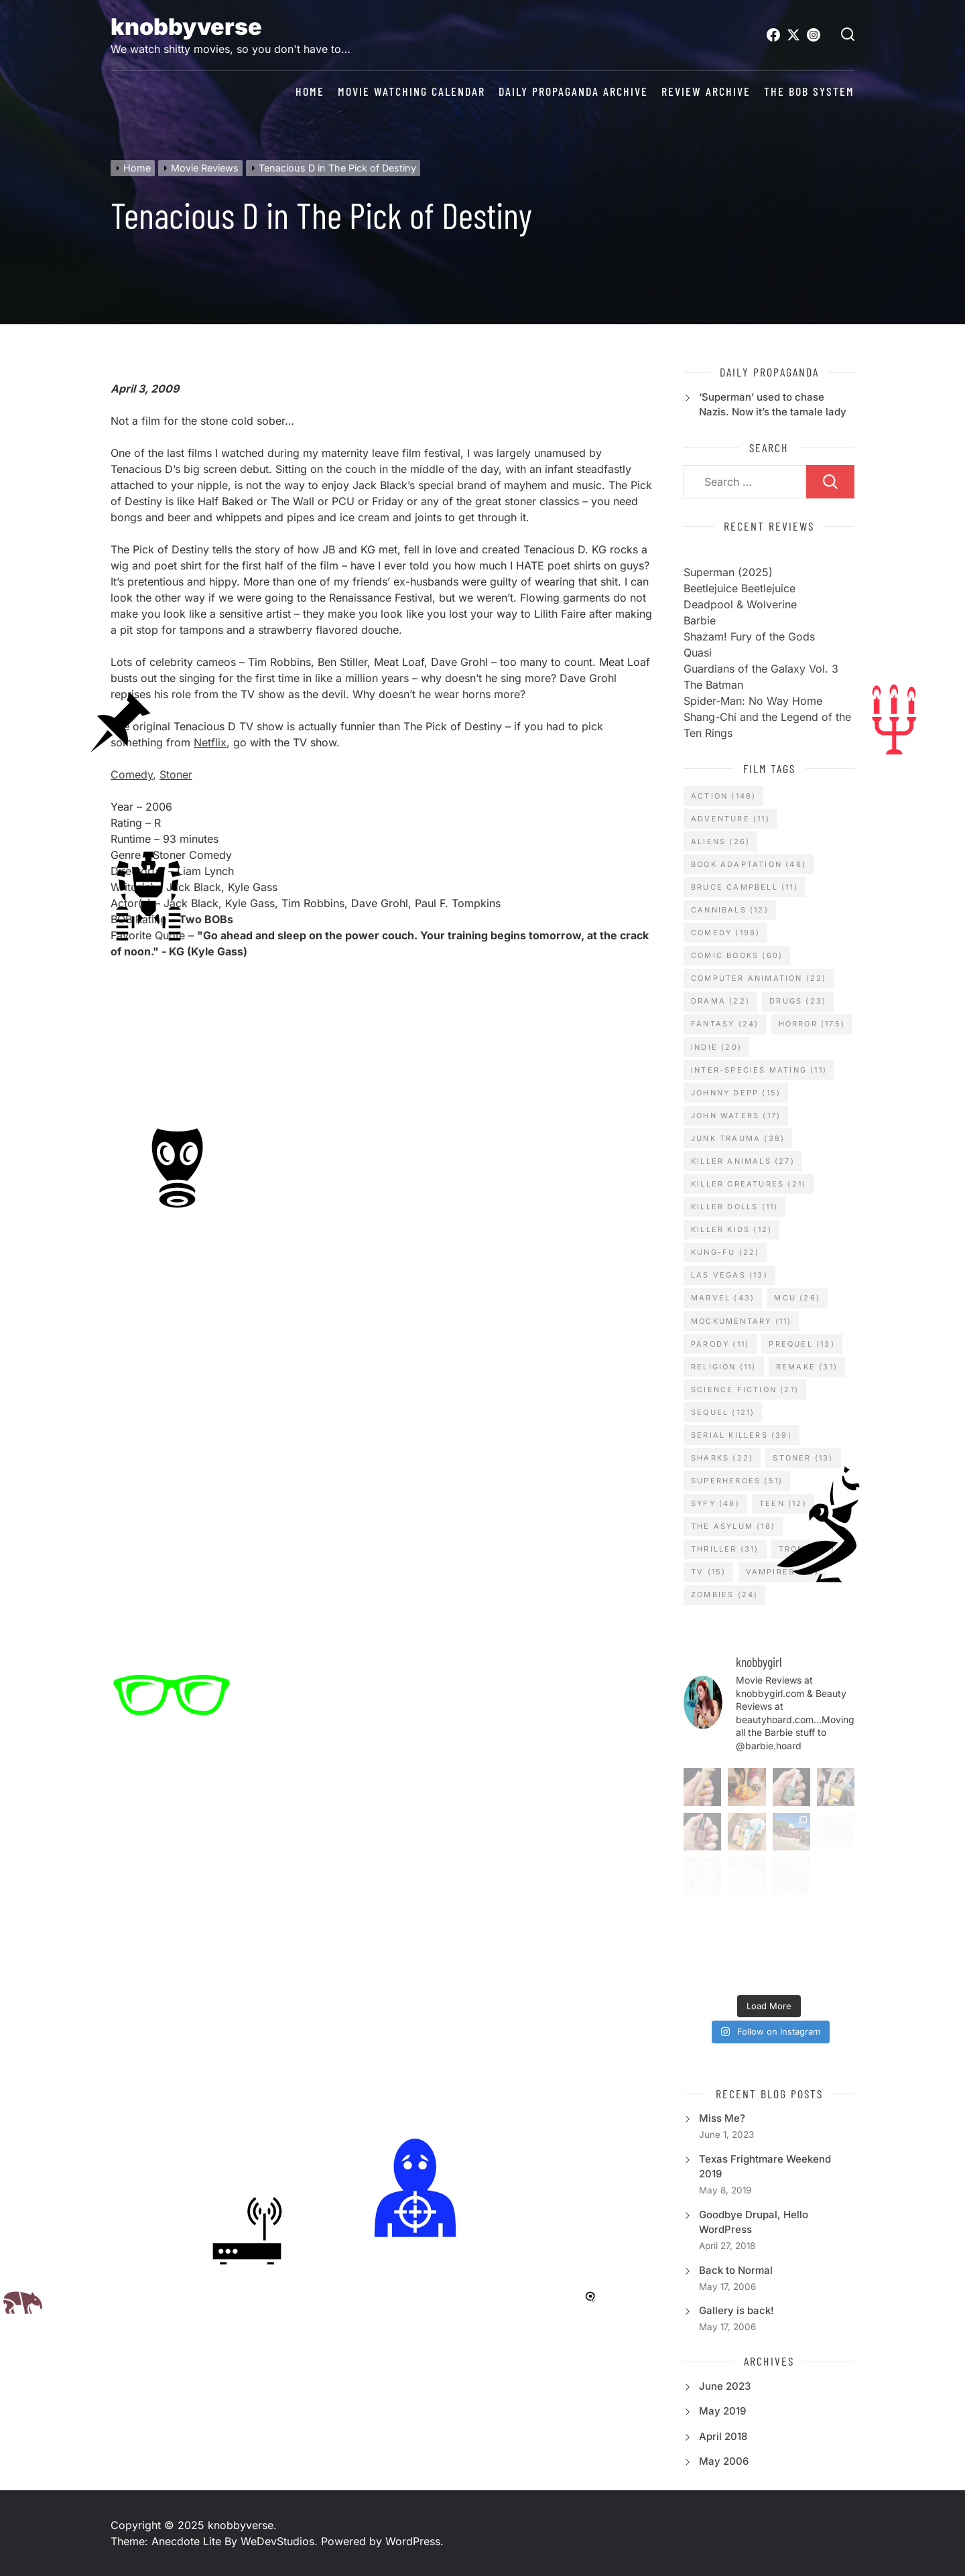 The image size is (965, 2576). I want to click on access wifi router settings, so click(247, 2230).